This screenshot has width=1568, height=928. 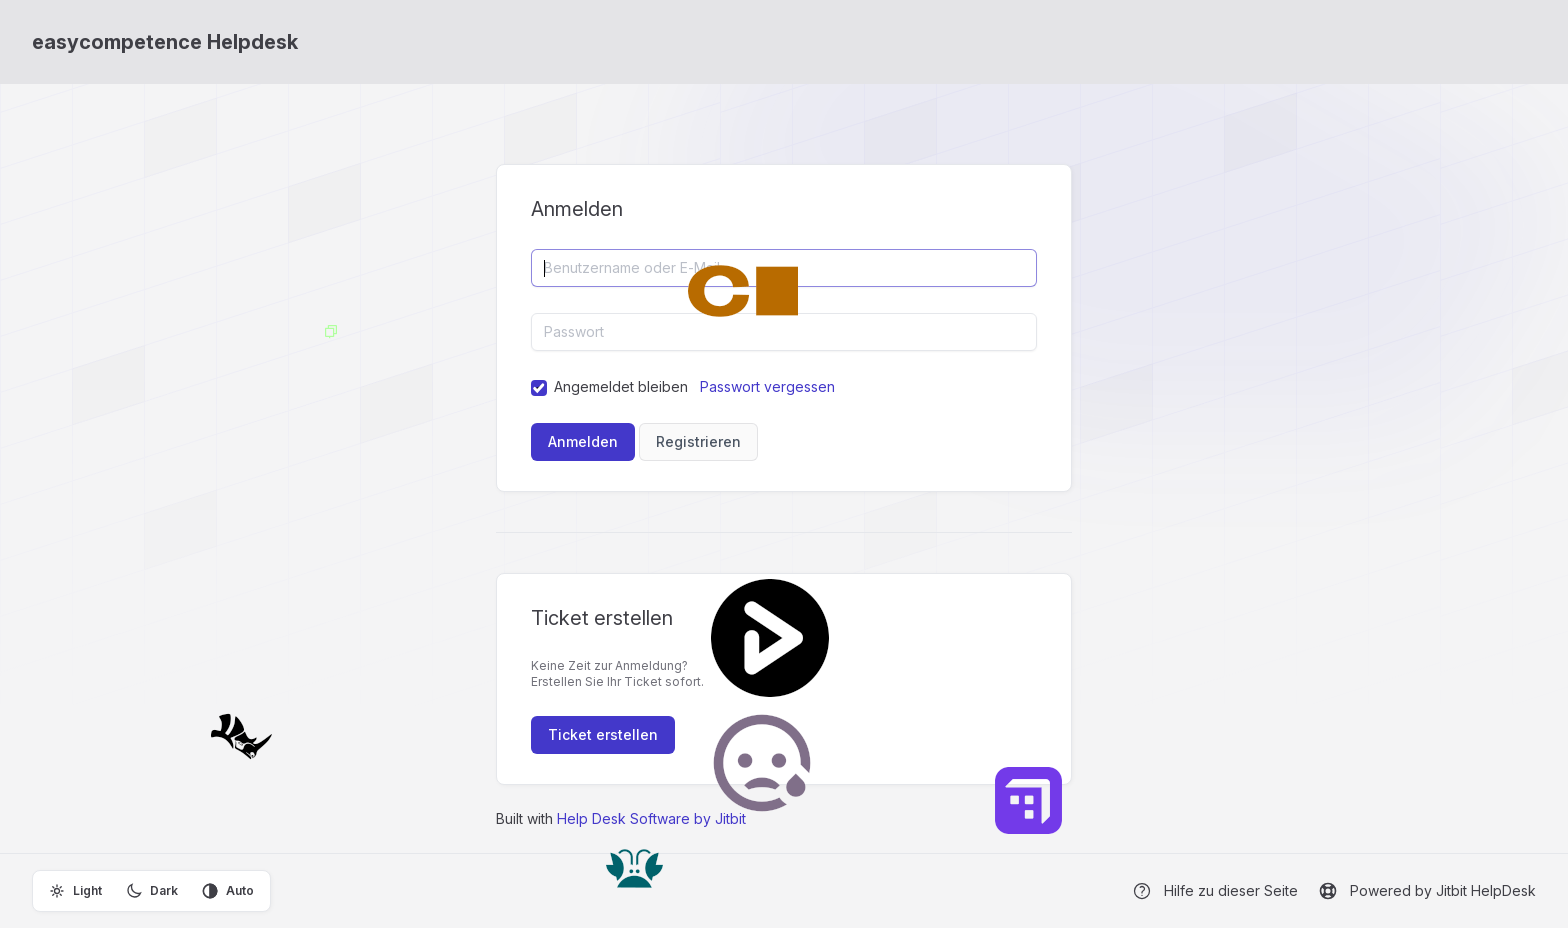 What do you see at coordinates (770, 638) in the screenshot?
I see `open GoCD continuous delivery dashboard` at bounding box center [770, 638].